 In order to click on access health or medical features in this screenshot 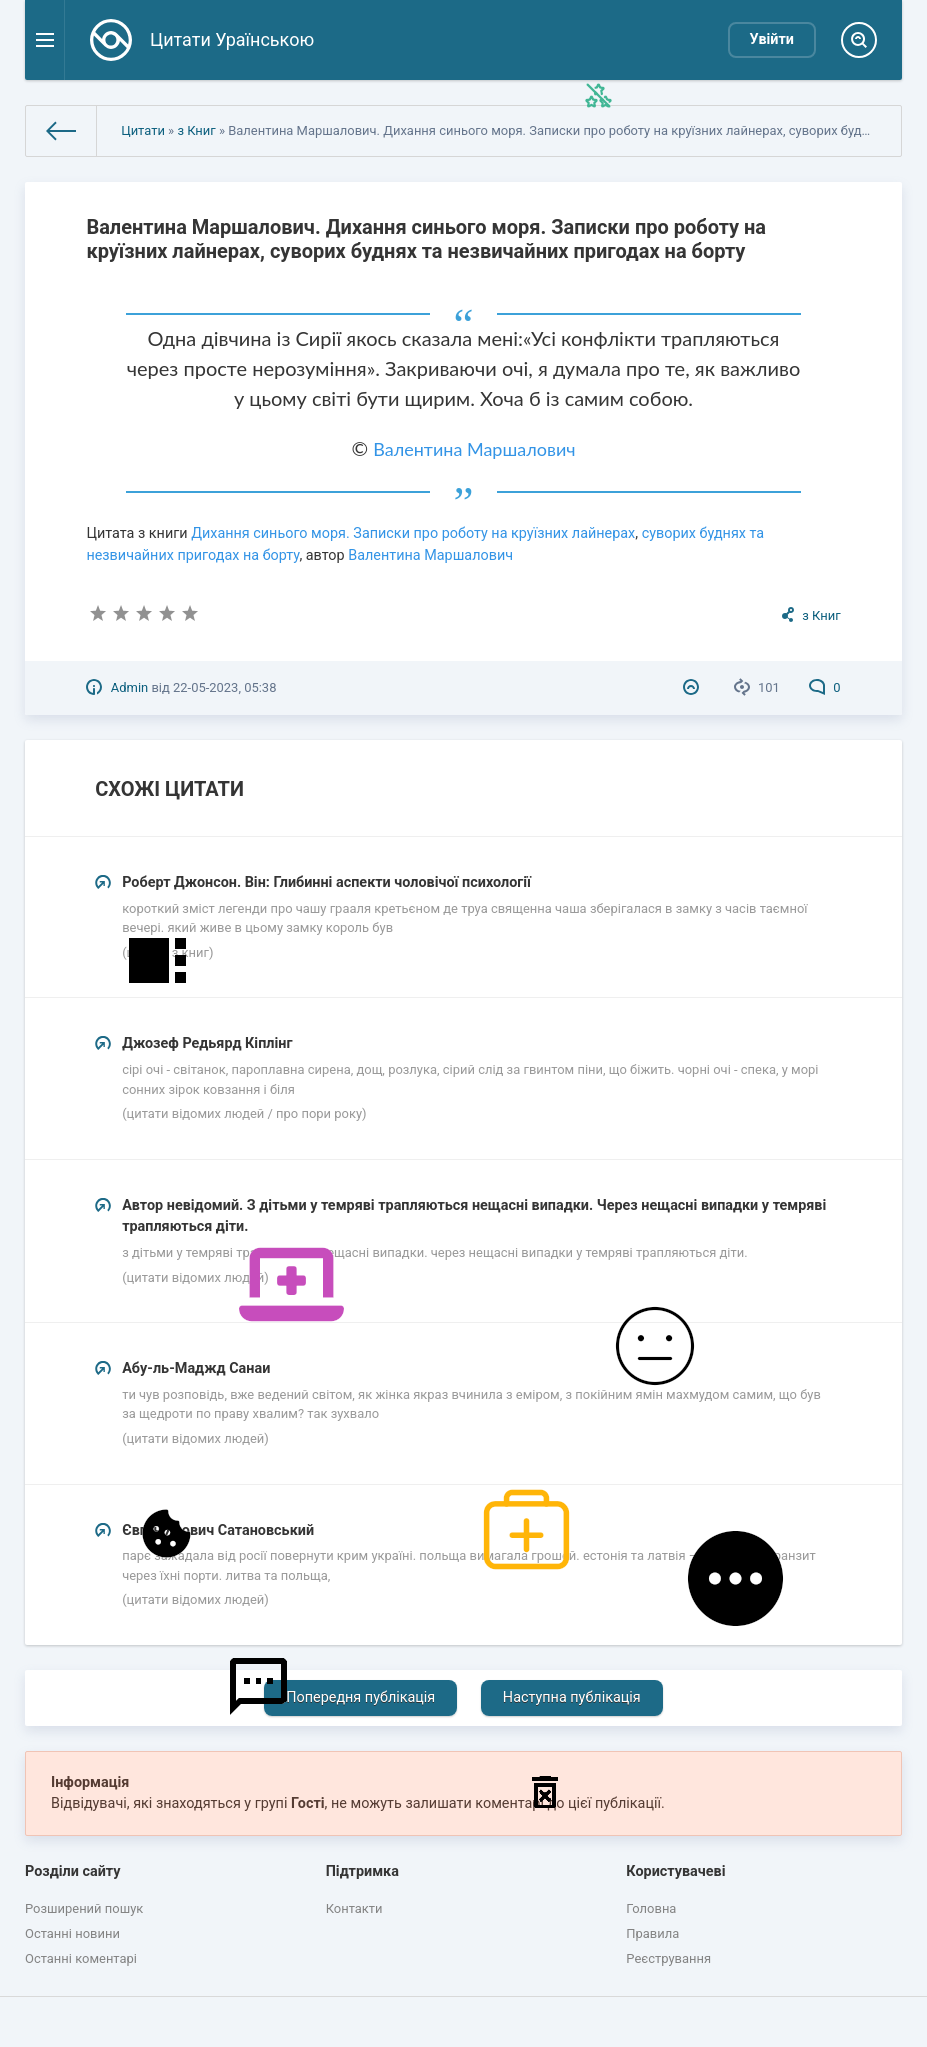, I will do `click(526, 1529)`.